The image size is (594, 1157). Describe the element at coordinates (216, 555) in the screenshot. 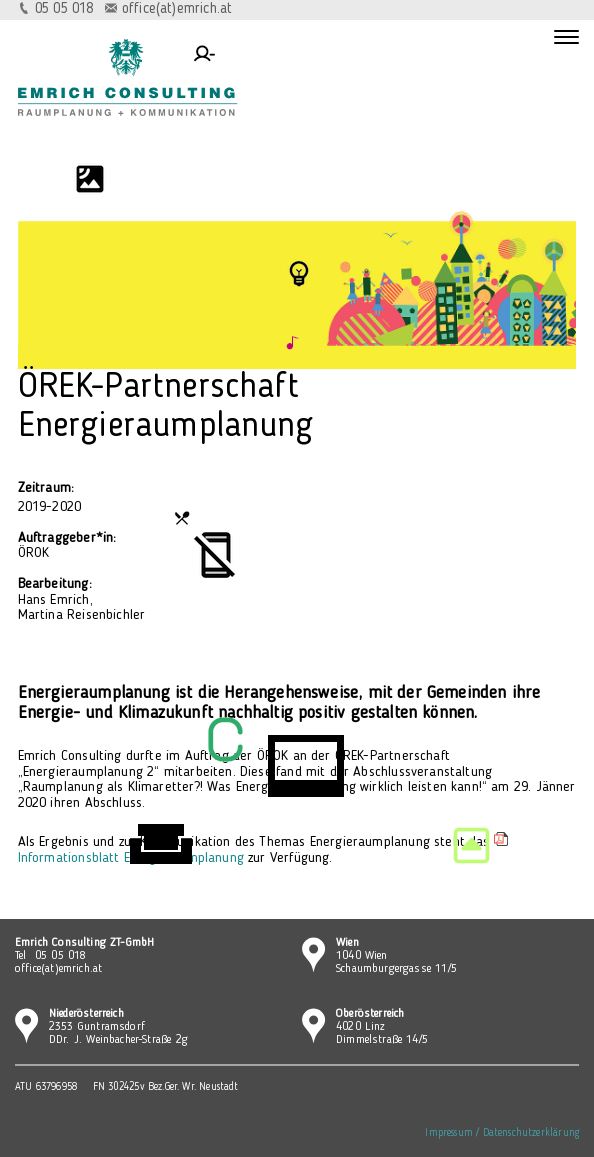

I see `no cell phone service available` at that location.